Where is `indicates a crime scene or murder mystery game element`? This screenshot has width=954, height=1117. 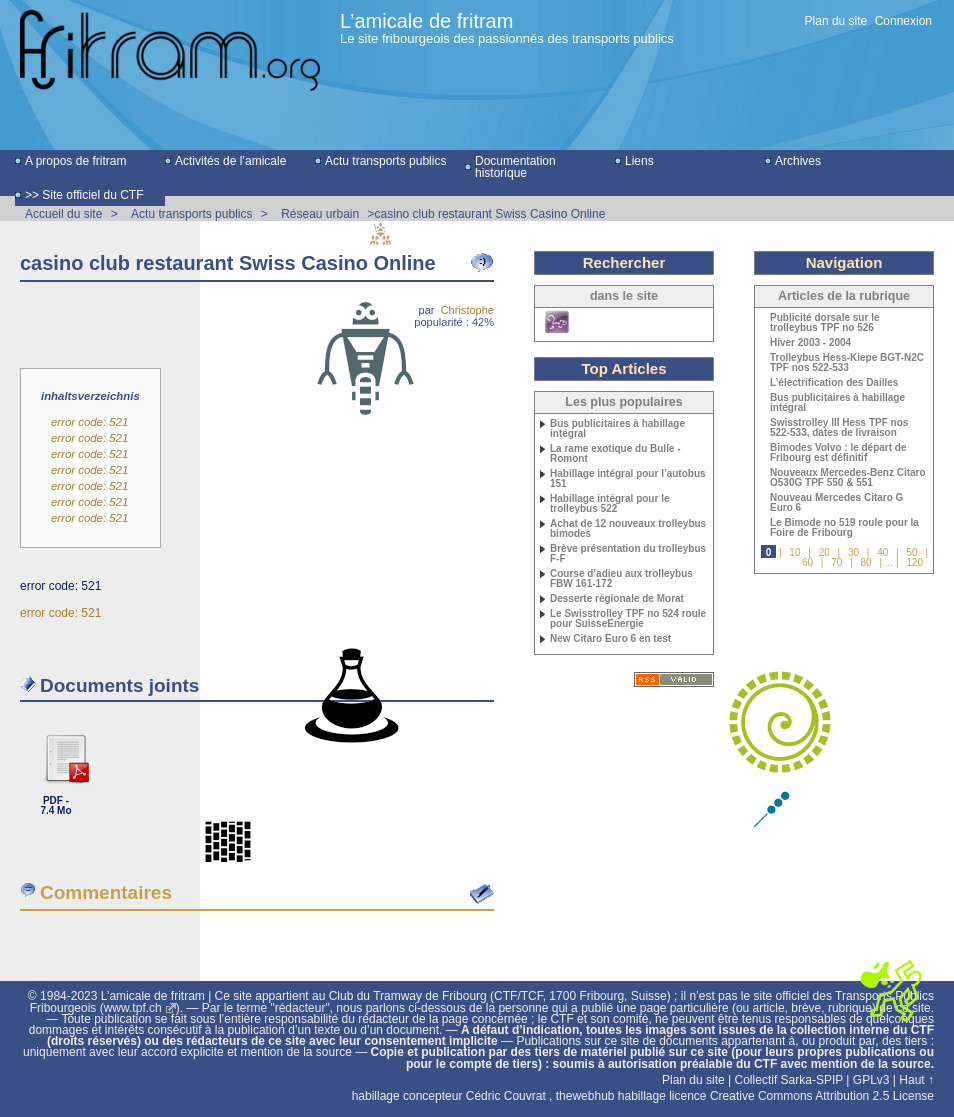
indicates a crime scene or murder mystery game element is located at coordinates (891, 991).